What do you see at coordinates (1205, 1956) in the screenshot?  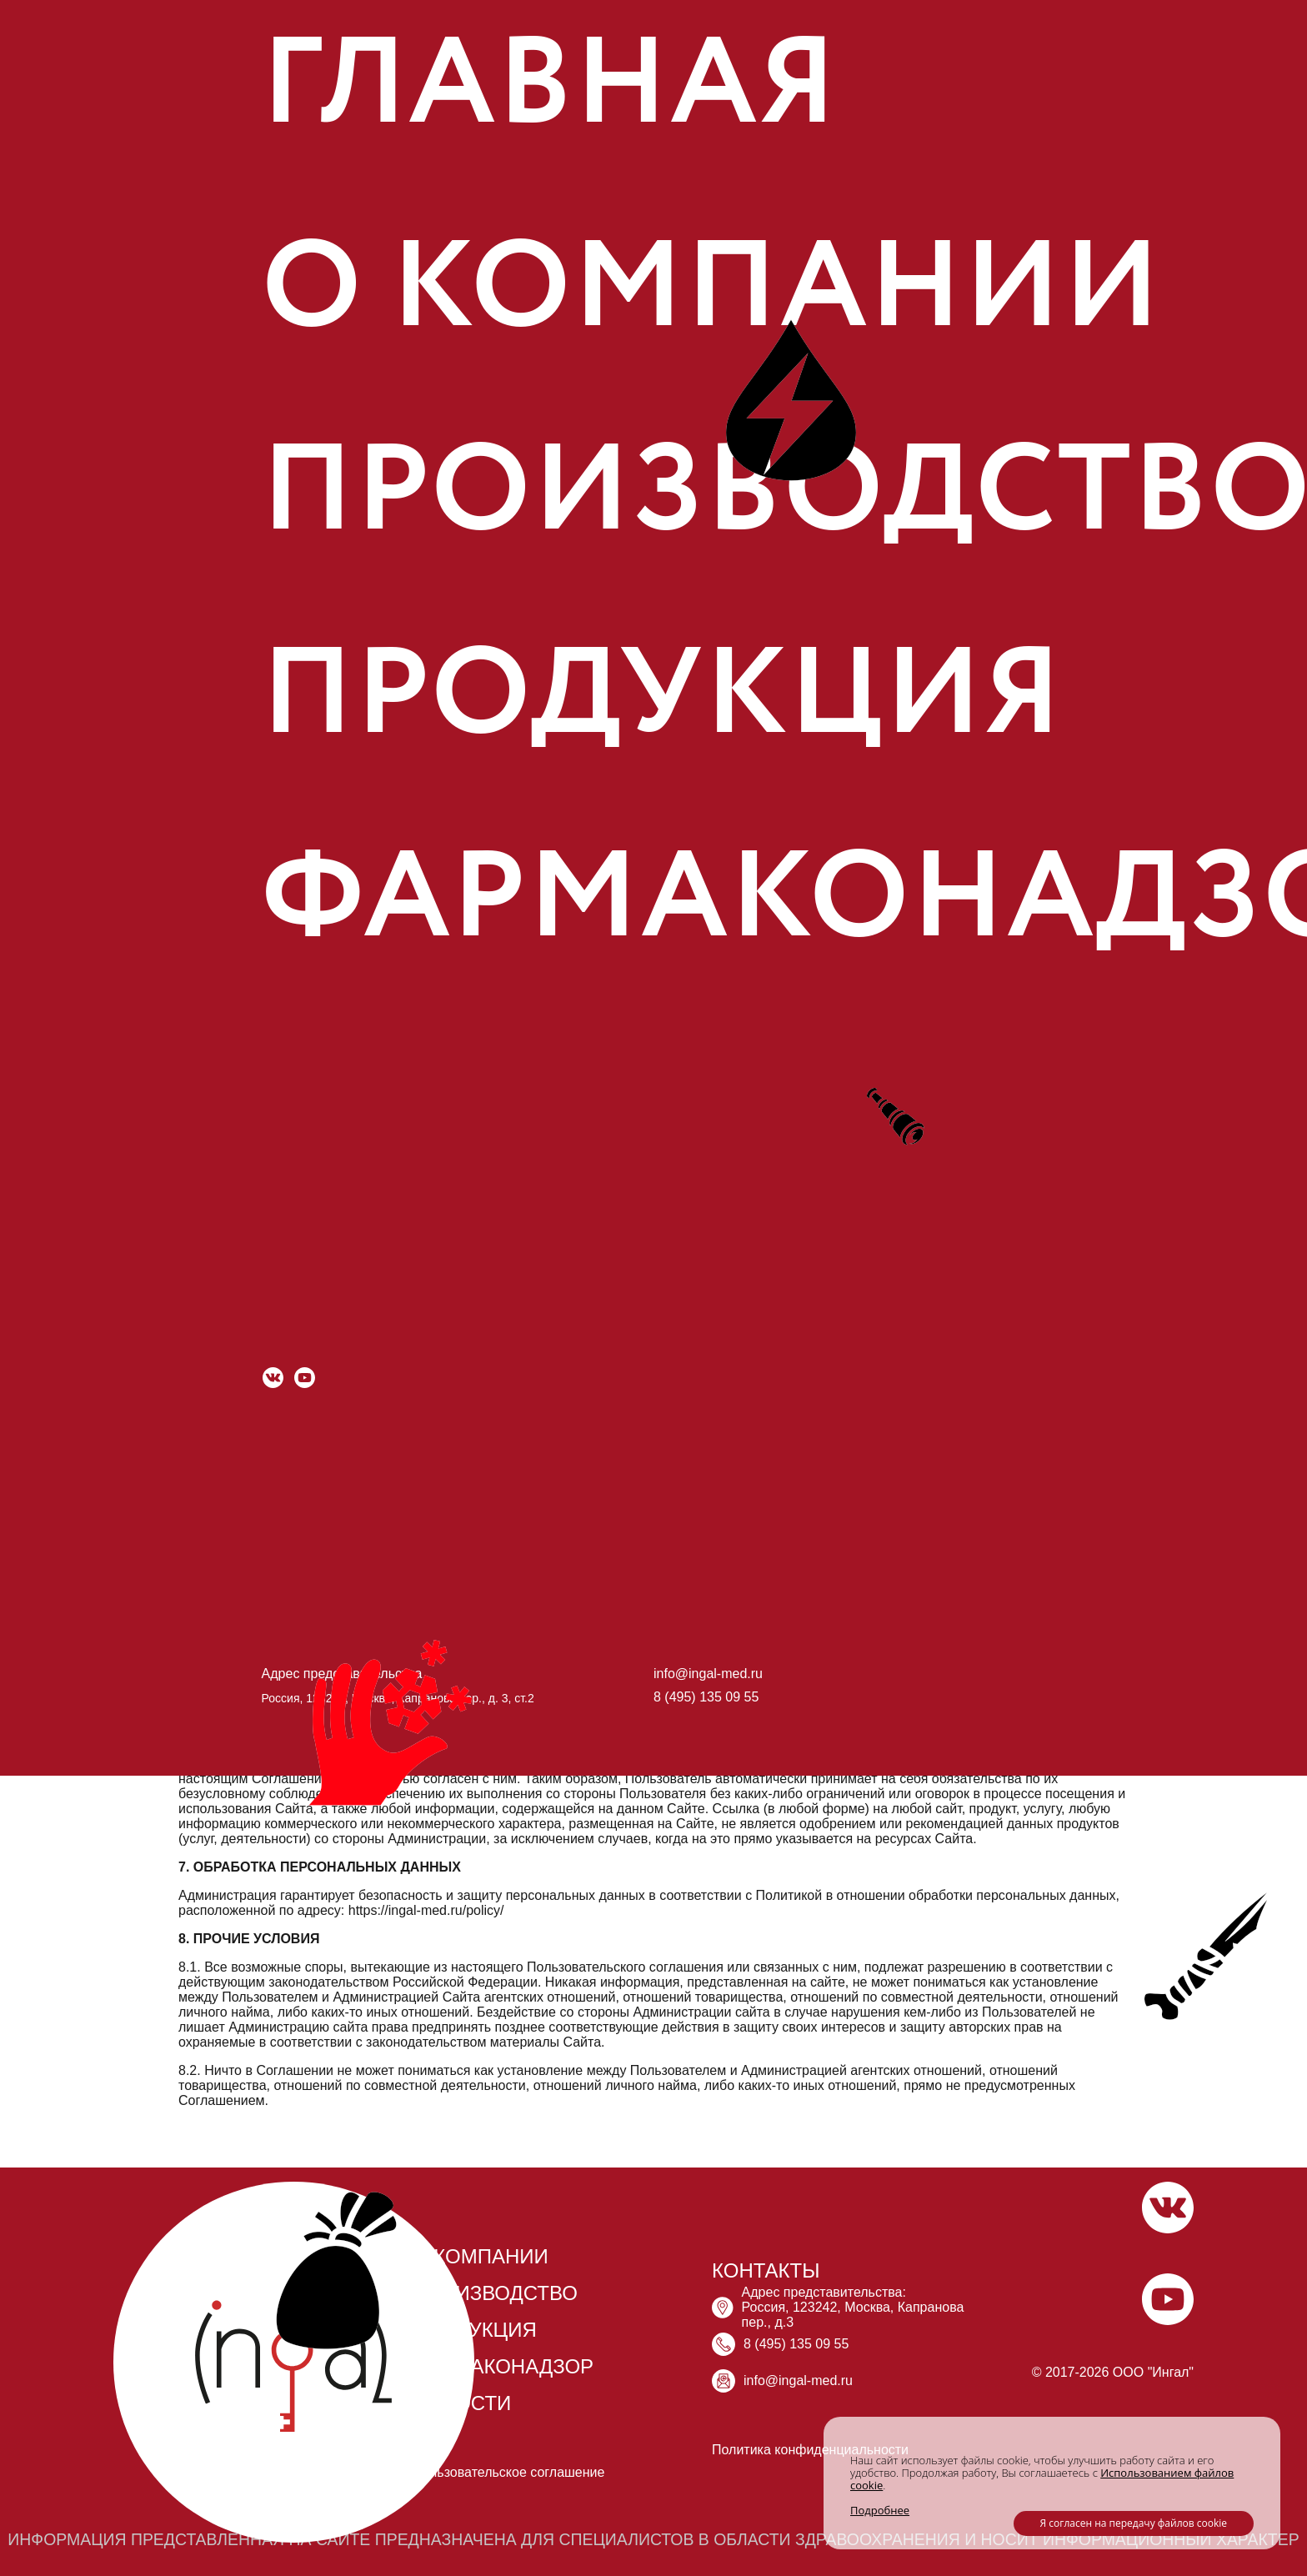 I see `equip a bone knife weapon` at bounding box center [1205, 1956].